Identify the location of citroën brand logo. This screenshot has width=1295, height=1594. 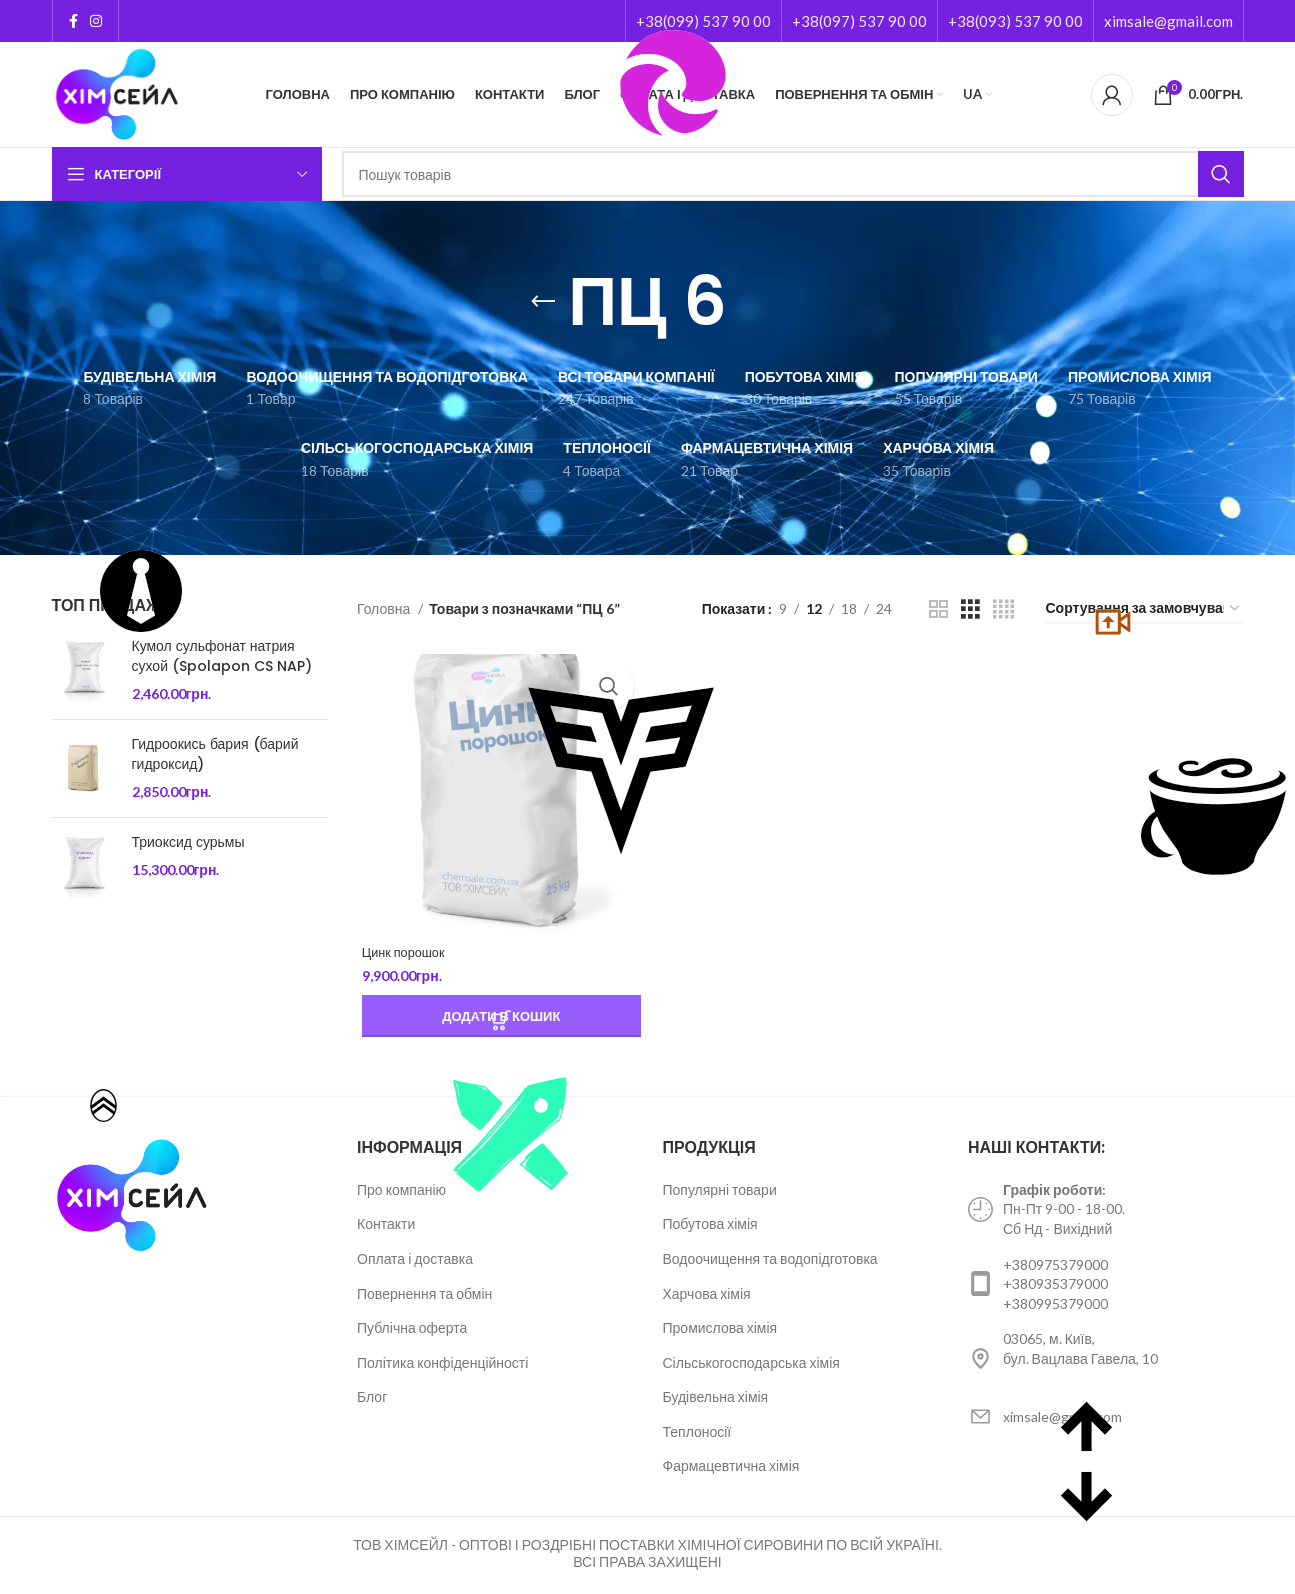
(103, 1105).